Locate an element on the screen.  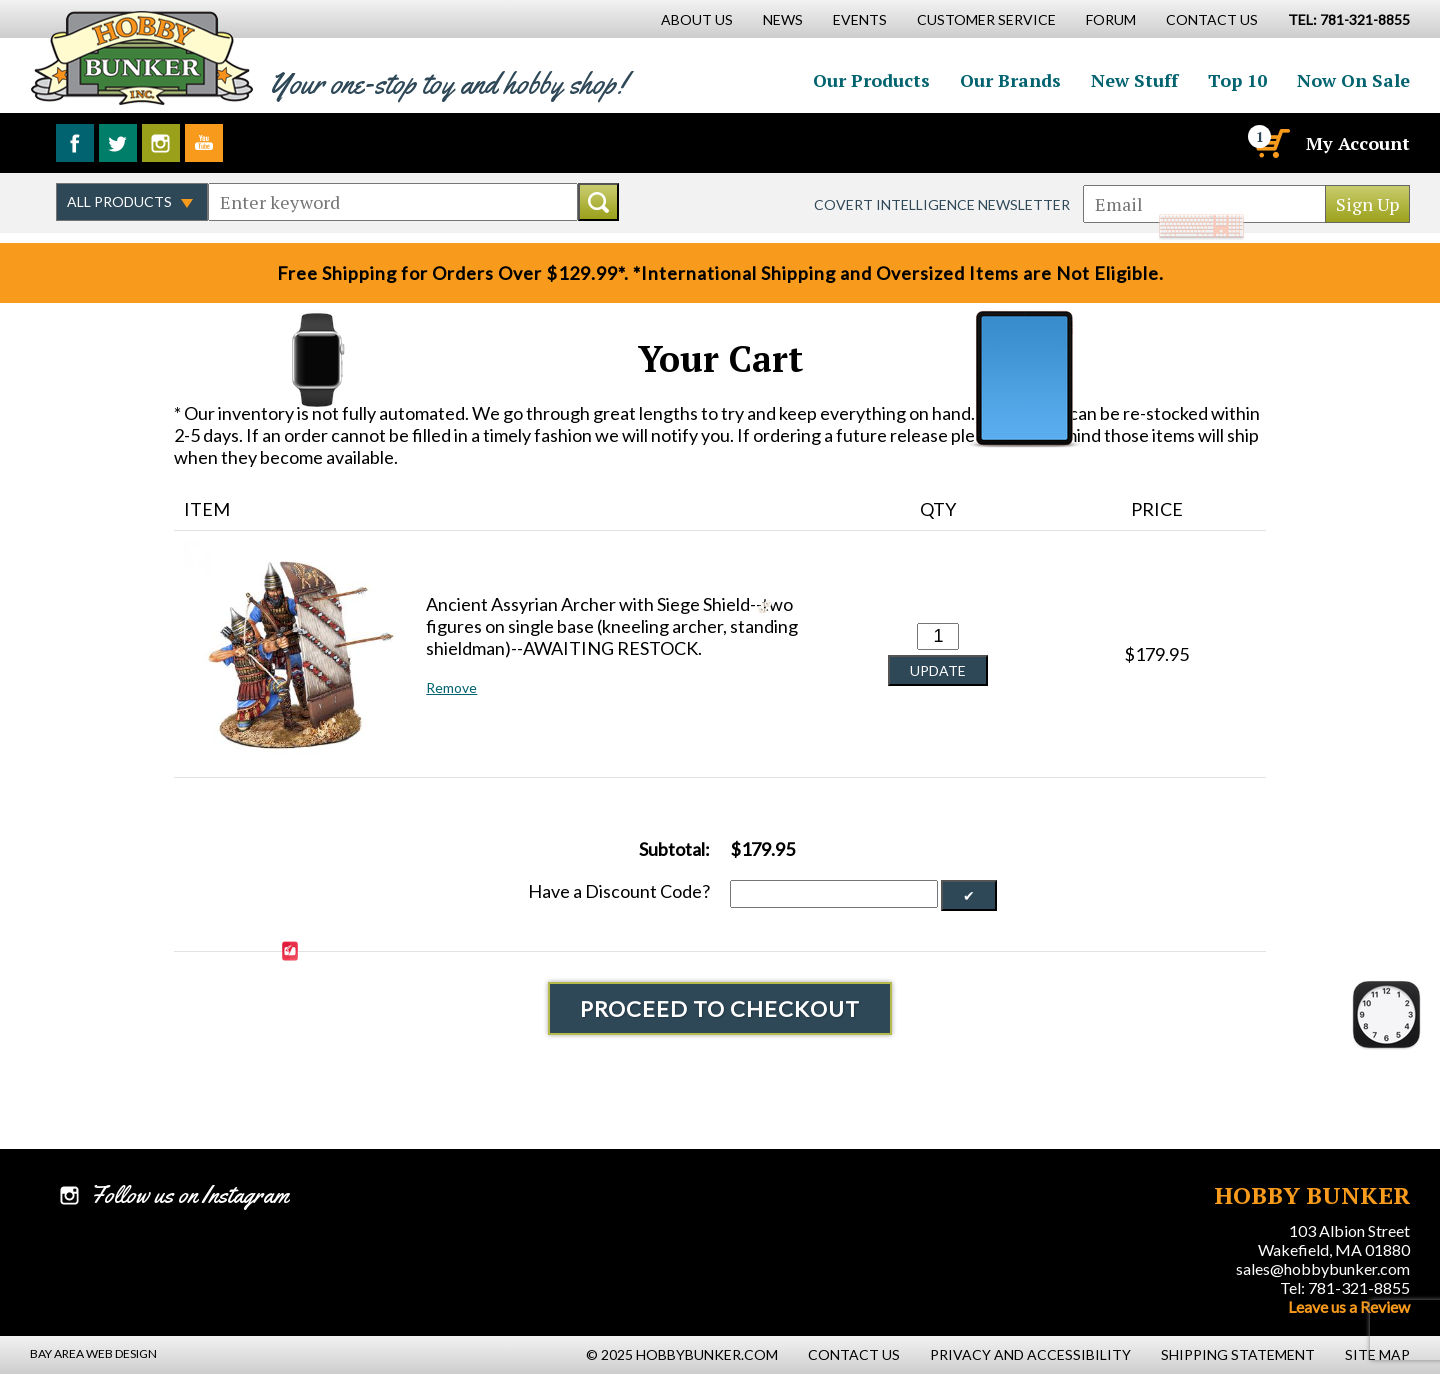
an eps vector image file is located at coordinates (290, 951).